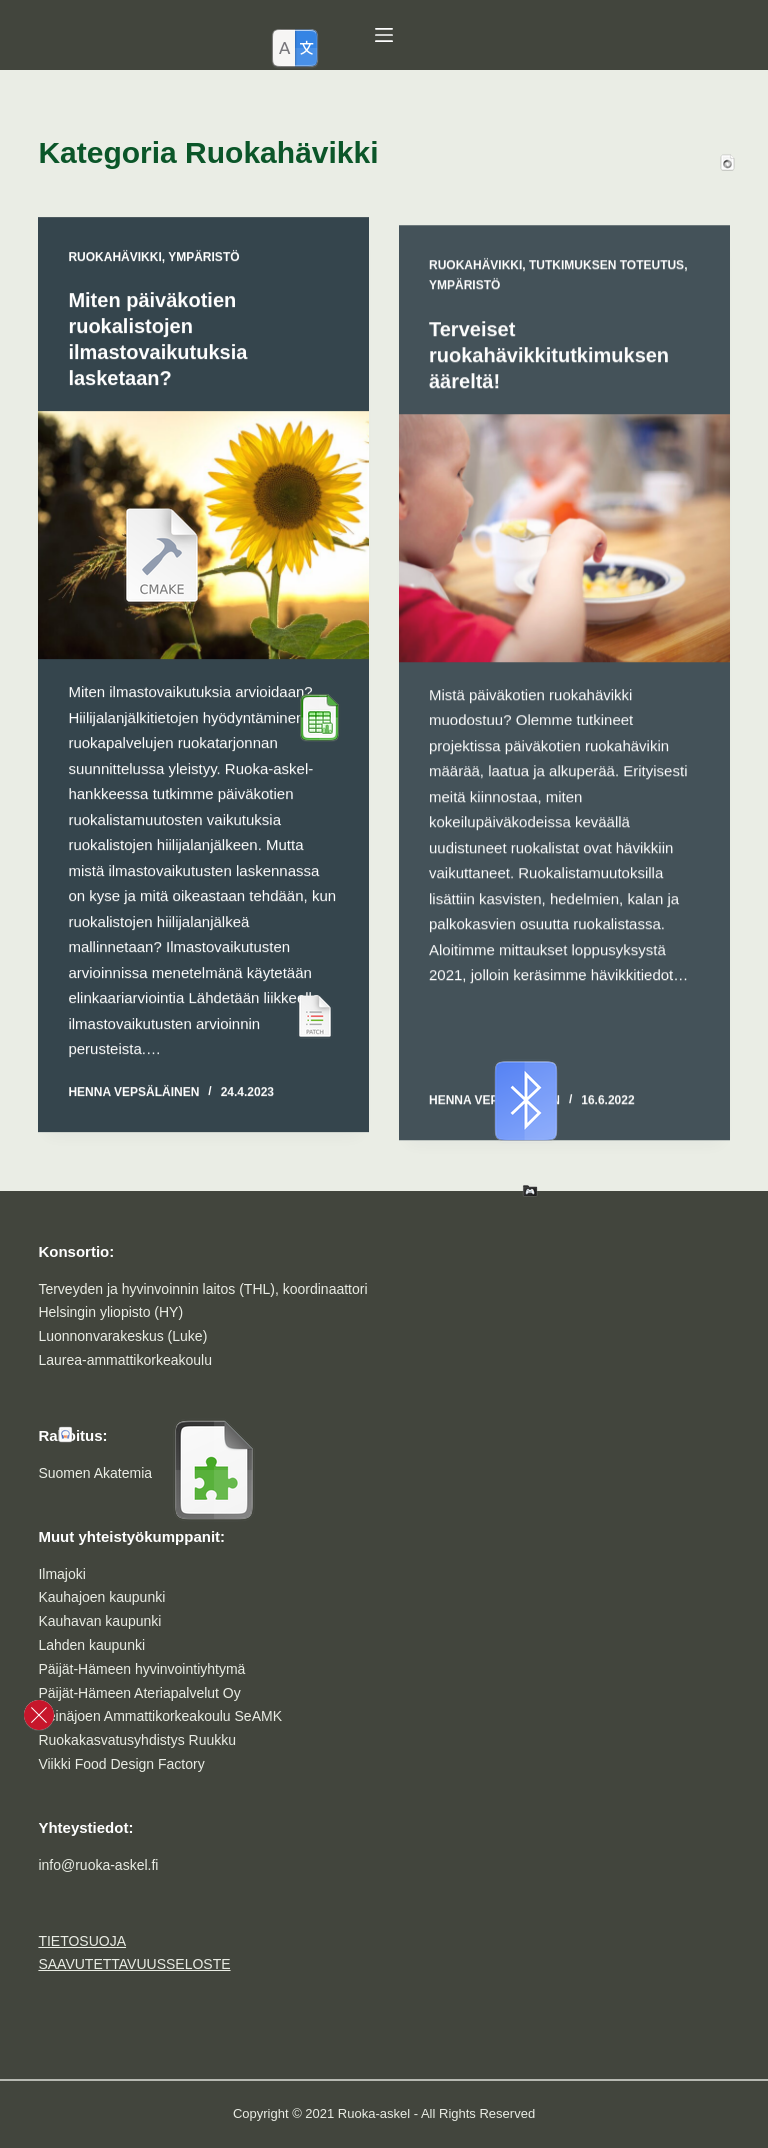 This screenshot has width=768, height=2148. What do you see at coordinates (530, 1191) in the screenshot?
I see `open microsoft games folder` at bounding box center [530, 1191].